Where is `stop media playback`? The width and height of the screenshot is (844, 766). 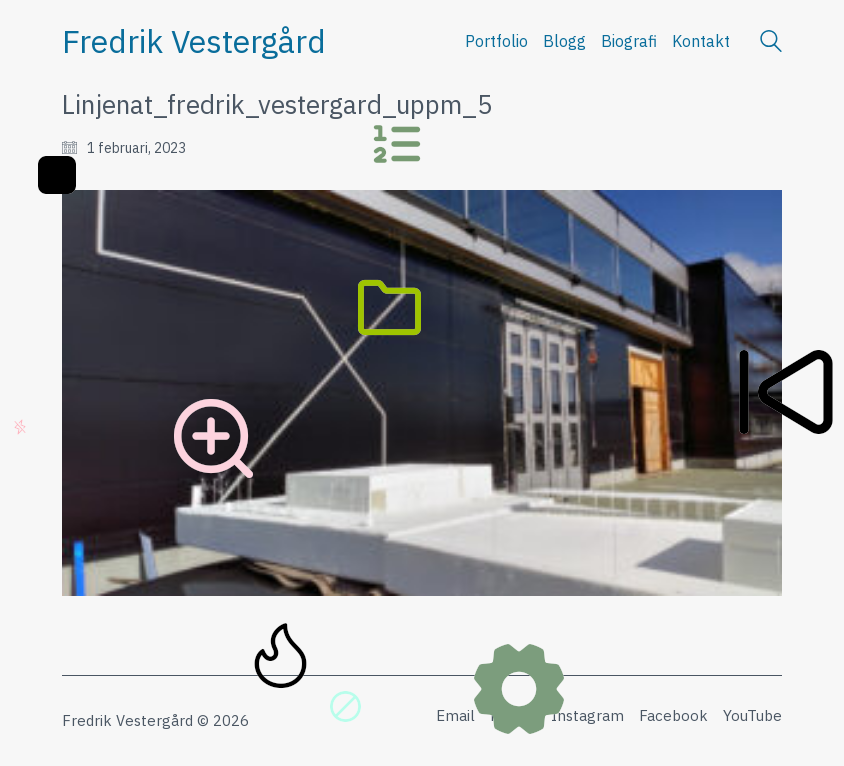
stop media playback is located at coordinates (57, 175).